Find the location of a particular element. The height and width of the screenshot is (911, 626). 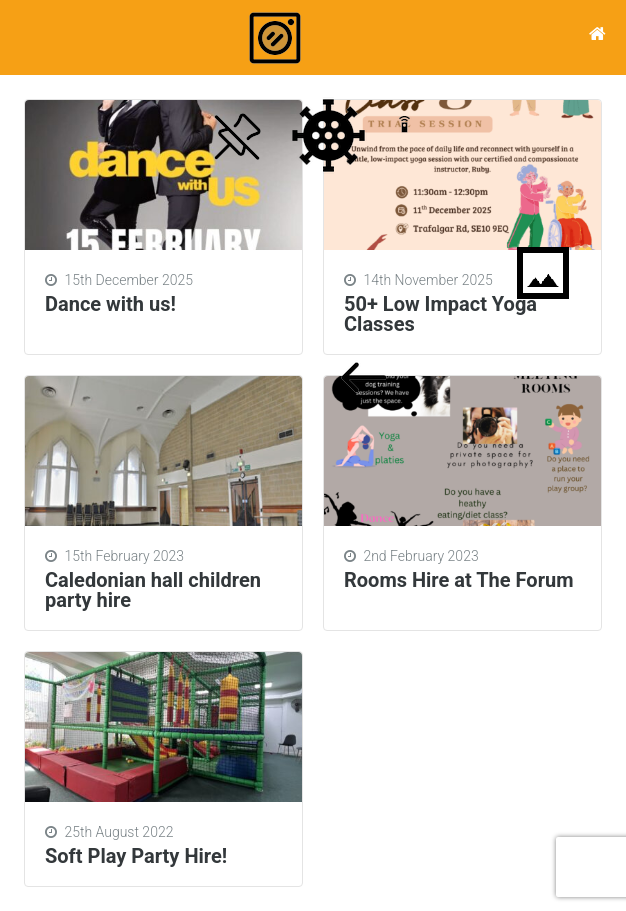

access remote control settings is located at coordinates (404, 124).